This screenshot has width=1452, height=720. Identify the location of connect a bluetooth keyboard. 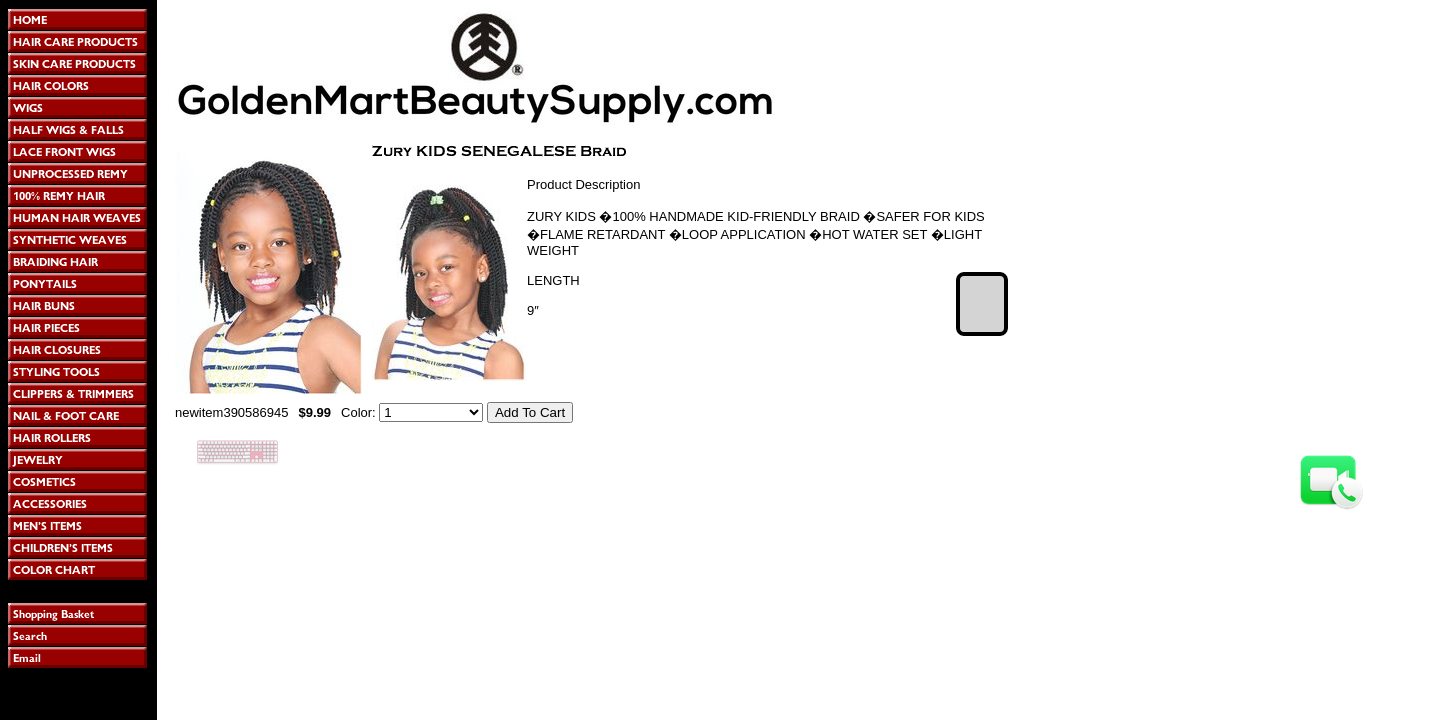
(237, 451).